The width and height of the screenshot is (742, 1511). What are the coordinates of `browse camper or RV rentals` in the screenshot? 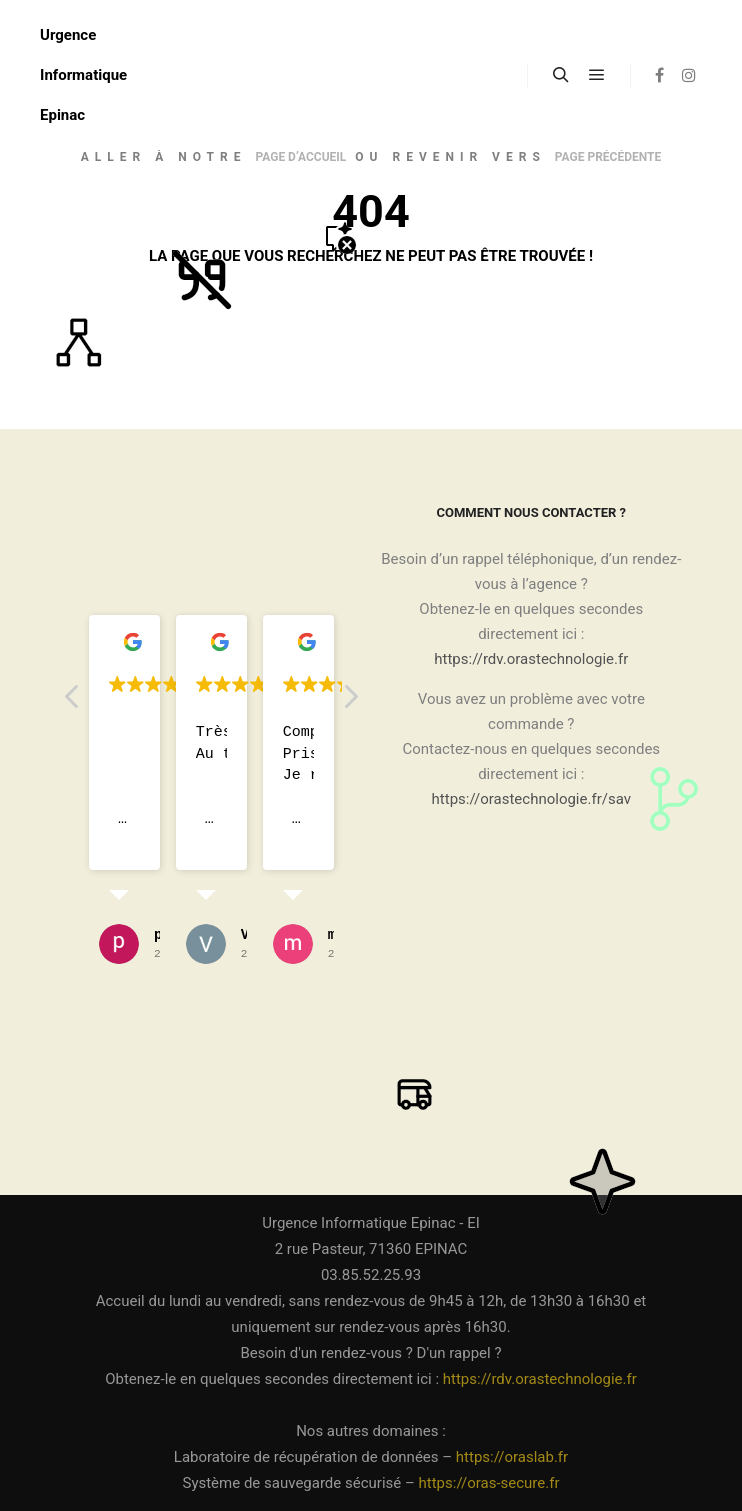 It's located at (414, 1094).